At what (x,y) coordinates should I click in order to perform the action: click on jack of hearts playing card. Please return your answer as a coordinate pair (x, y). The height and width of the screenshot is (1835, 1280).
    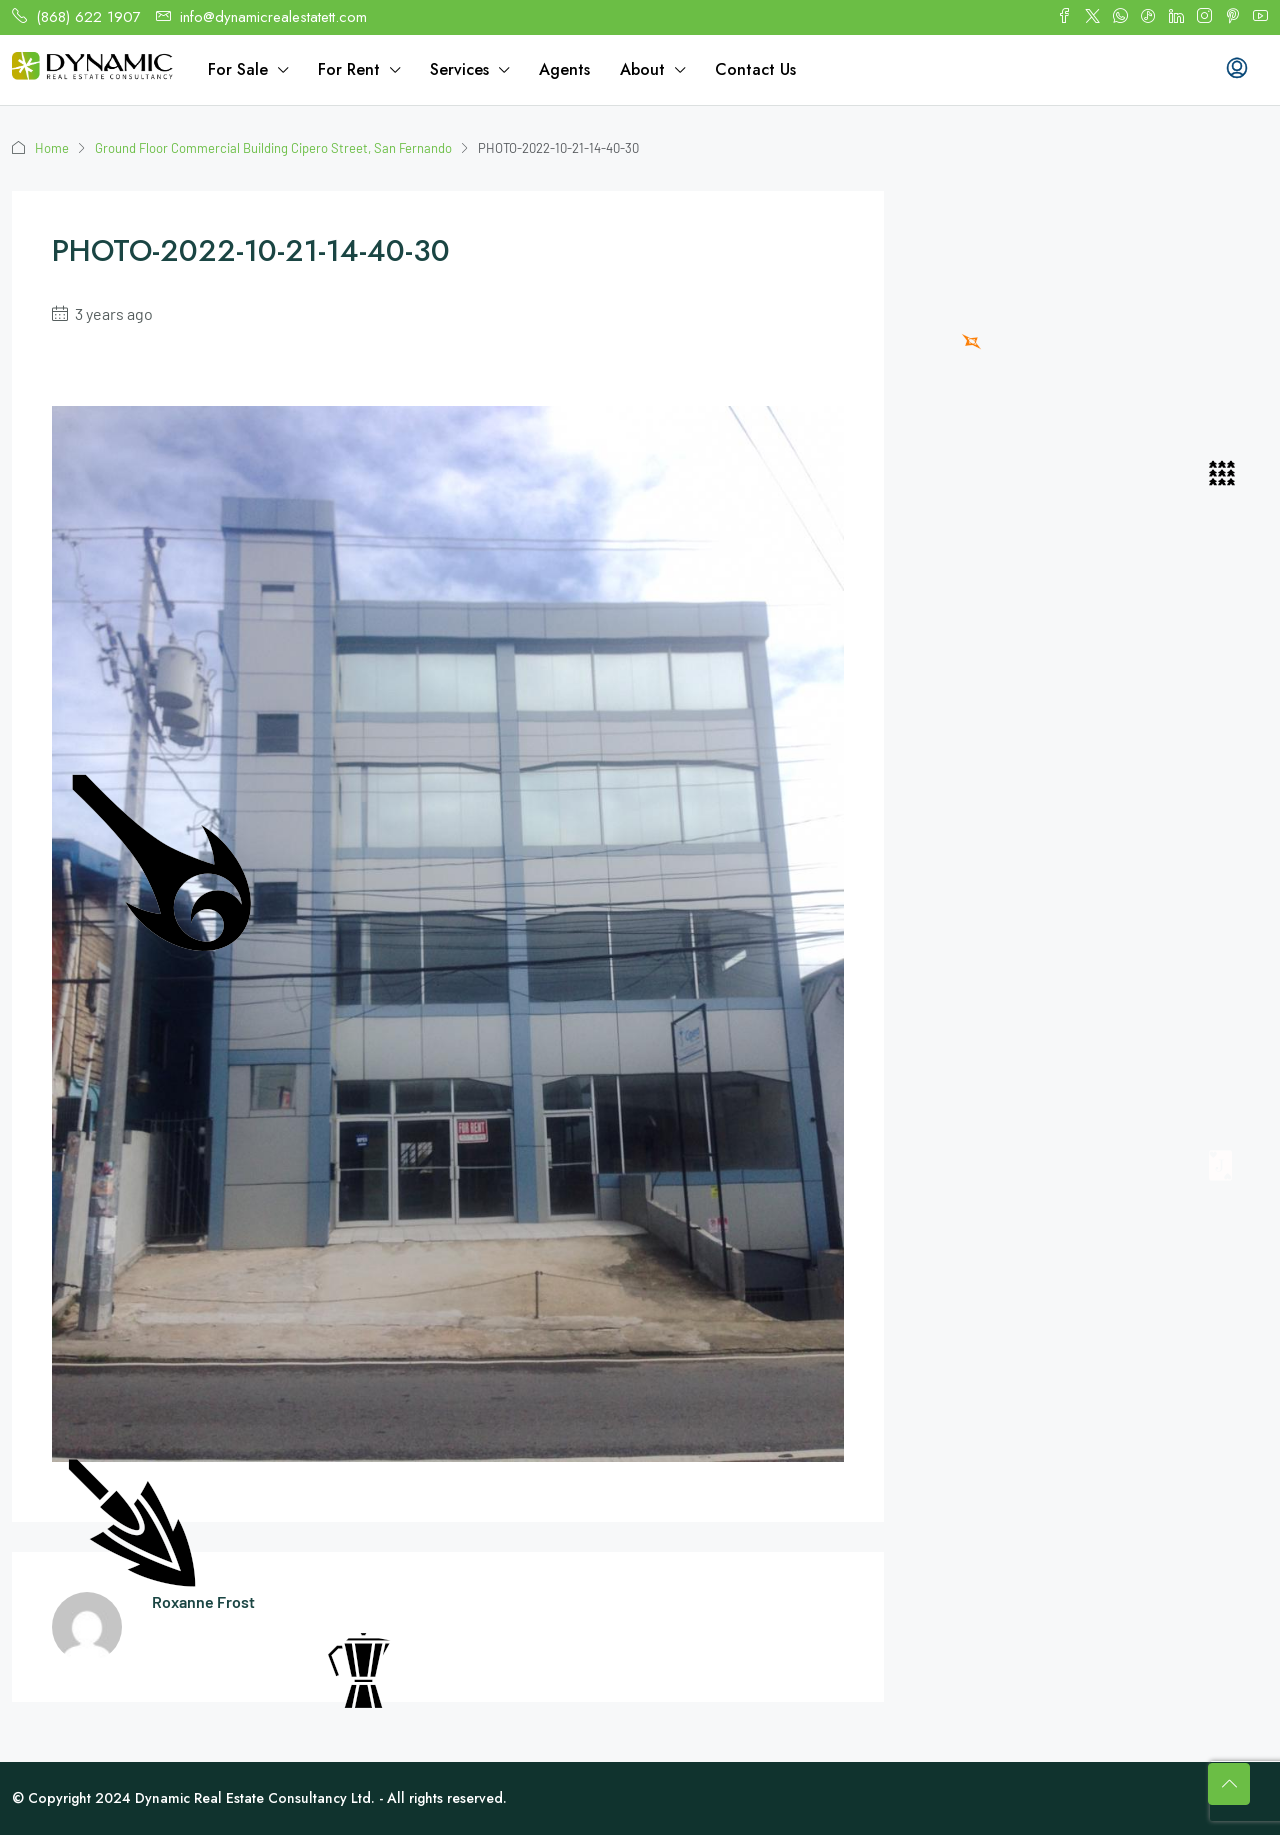
    Looking at the image, I should click on (1220, 1165).